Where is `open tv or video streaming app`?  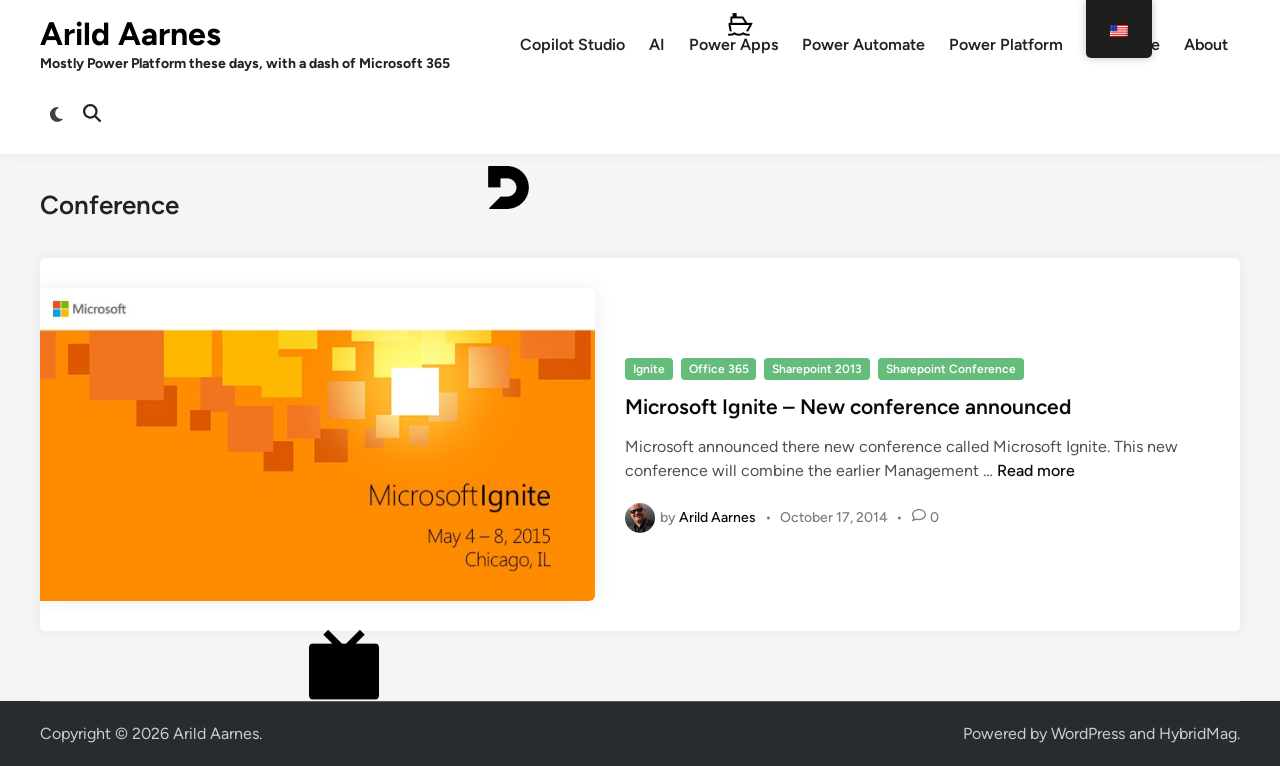 open tv or video streaming app is located at coordinates (344, 668).